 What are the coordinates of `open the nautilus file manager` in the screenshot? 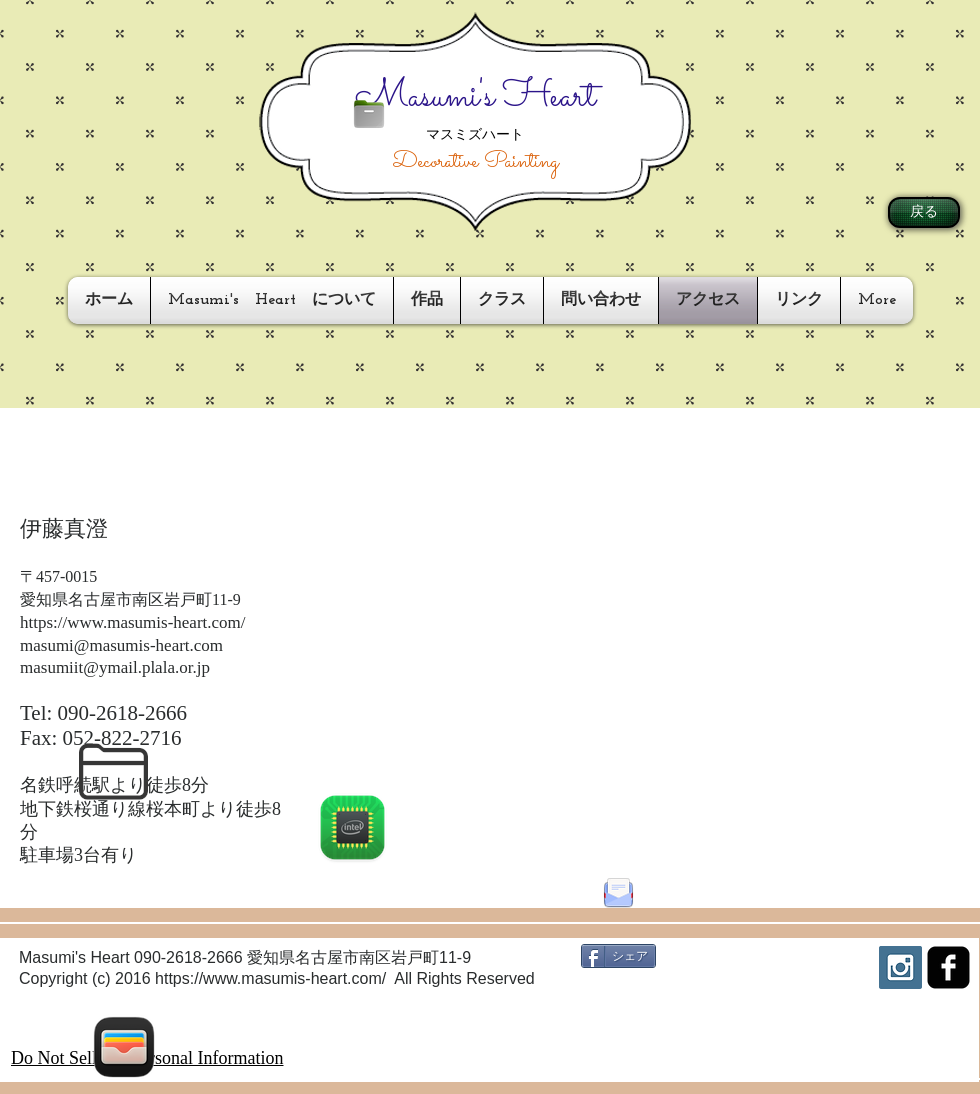 It's located at (369, 114).